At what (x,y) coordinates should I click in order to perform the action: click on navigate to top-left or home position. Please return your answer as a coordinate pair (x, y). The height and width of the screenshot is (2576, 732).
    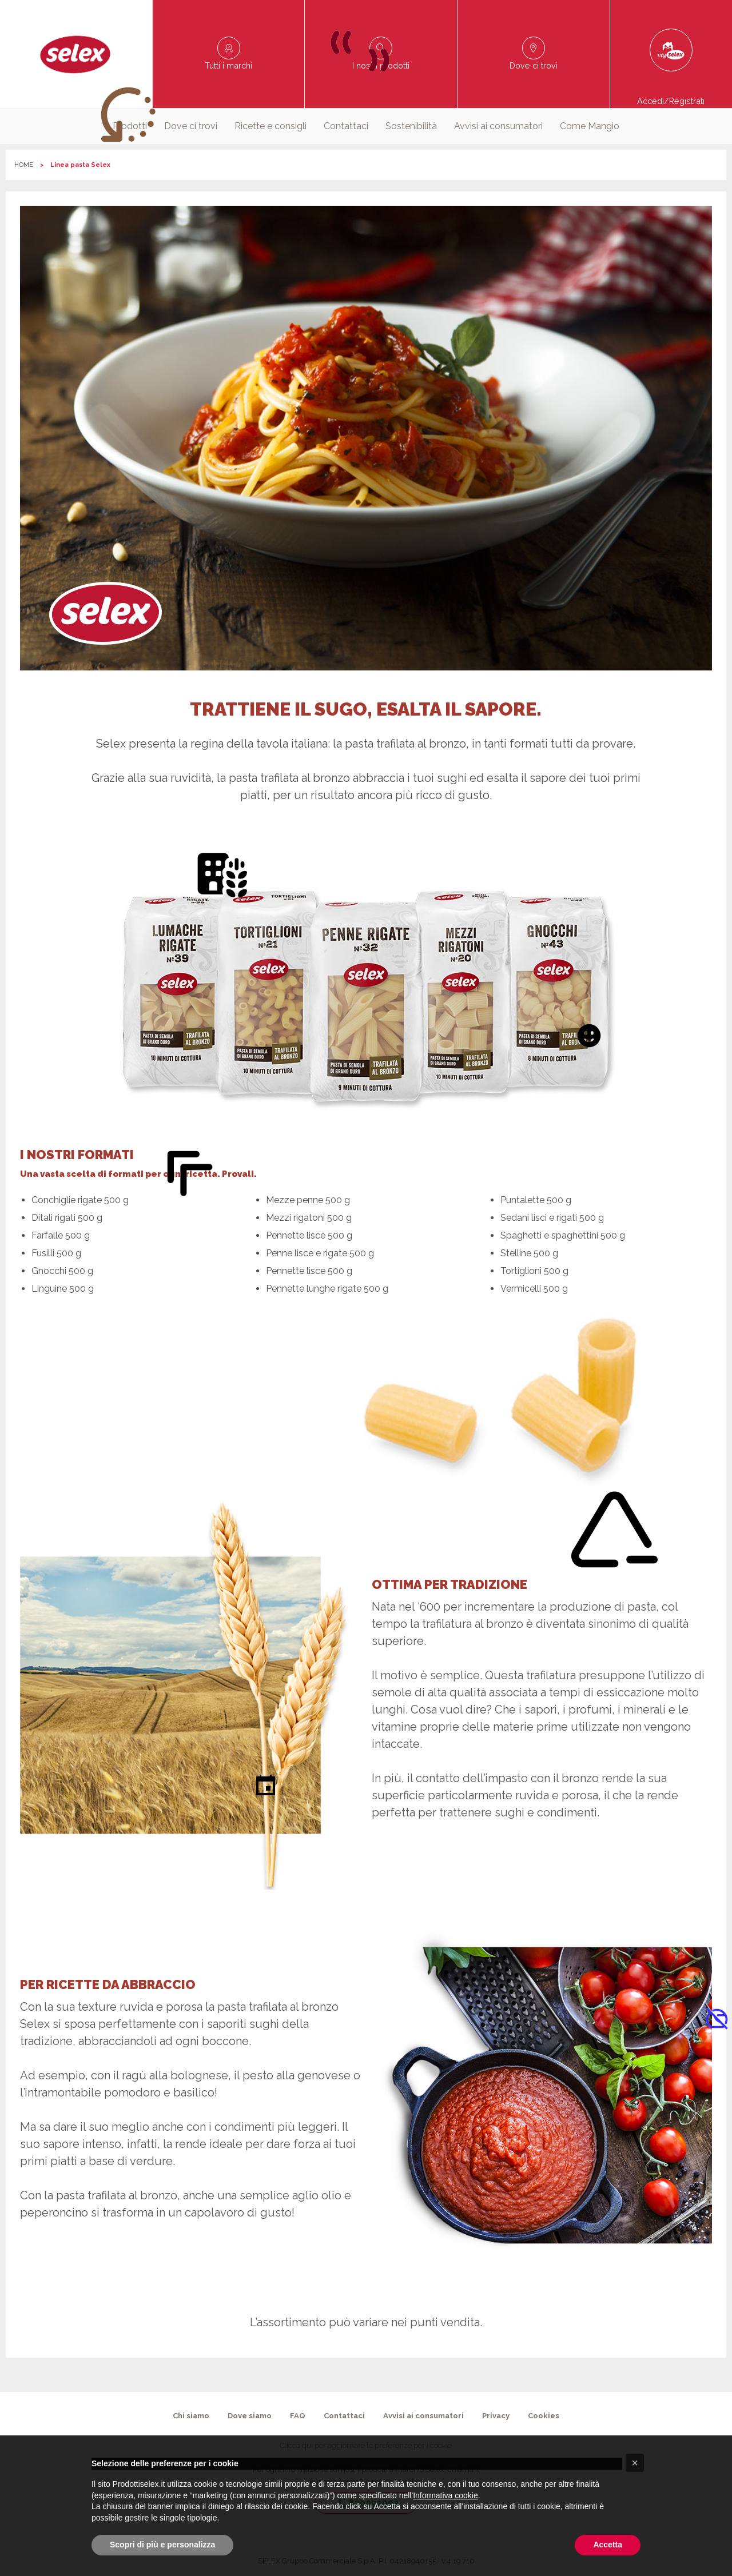
    Looking at the image, I should click on (186, 1170).